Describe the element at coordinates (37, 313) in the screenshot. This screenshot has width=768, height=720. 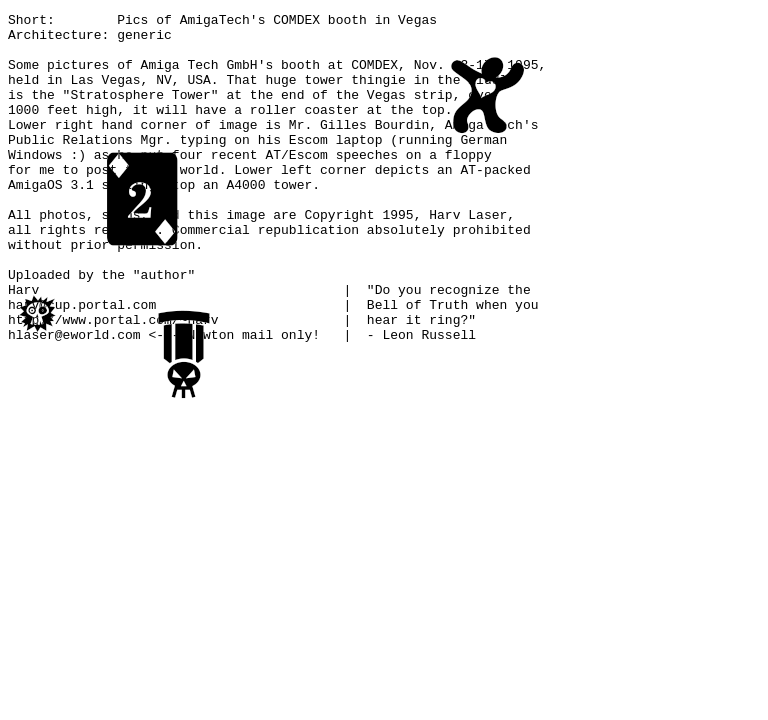
I see `indicates a surprise enemy encounter or ambush` at that location.